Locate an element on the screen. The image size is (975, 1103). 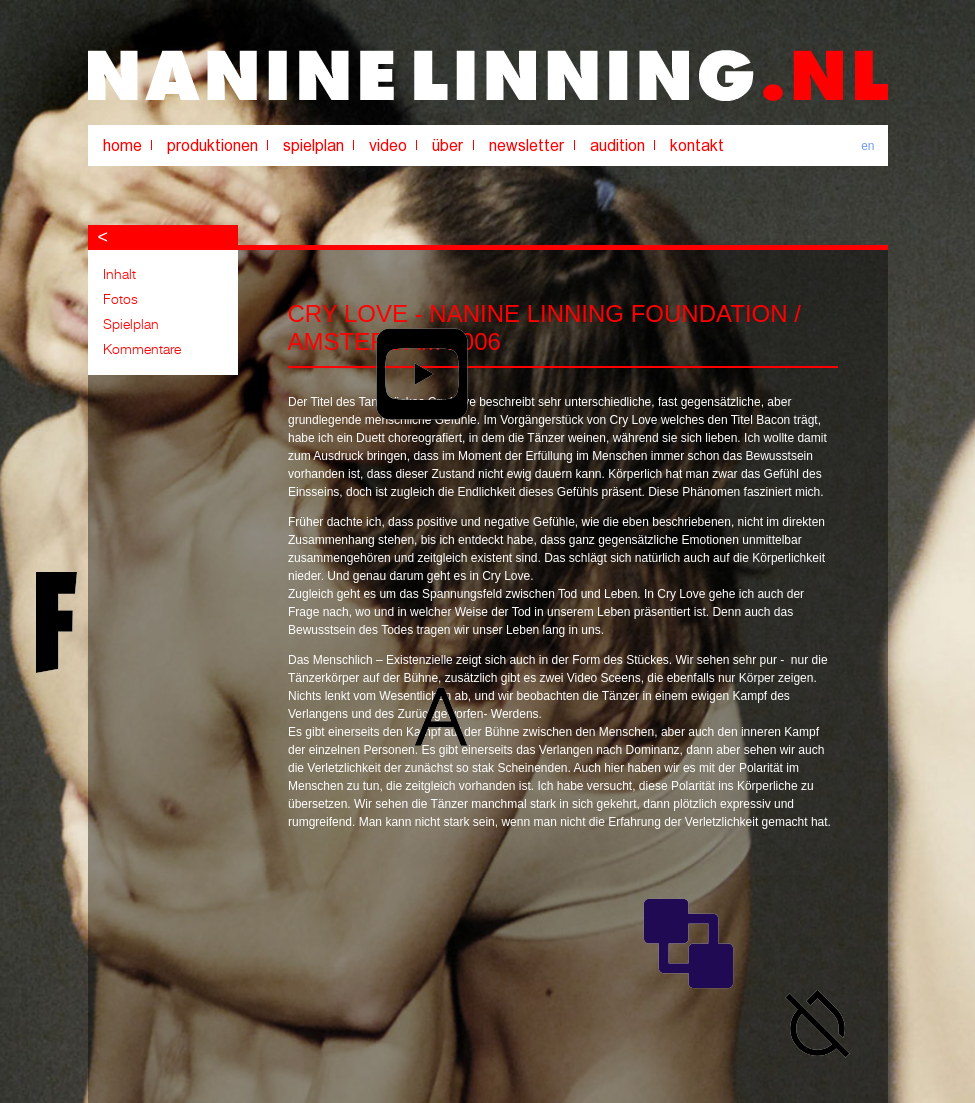
disable blur effect is located at coordinates (817, 1025).